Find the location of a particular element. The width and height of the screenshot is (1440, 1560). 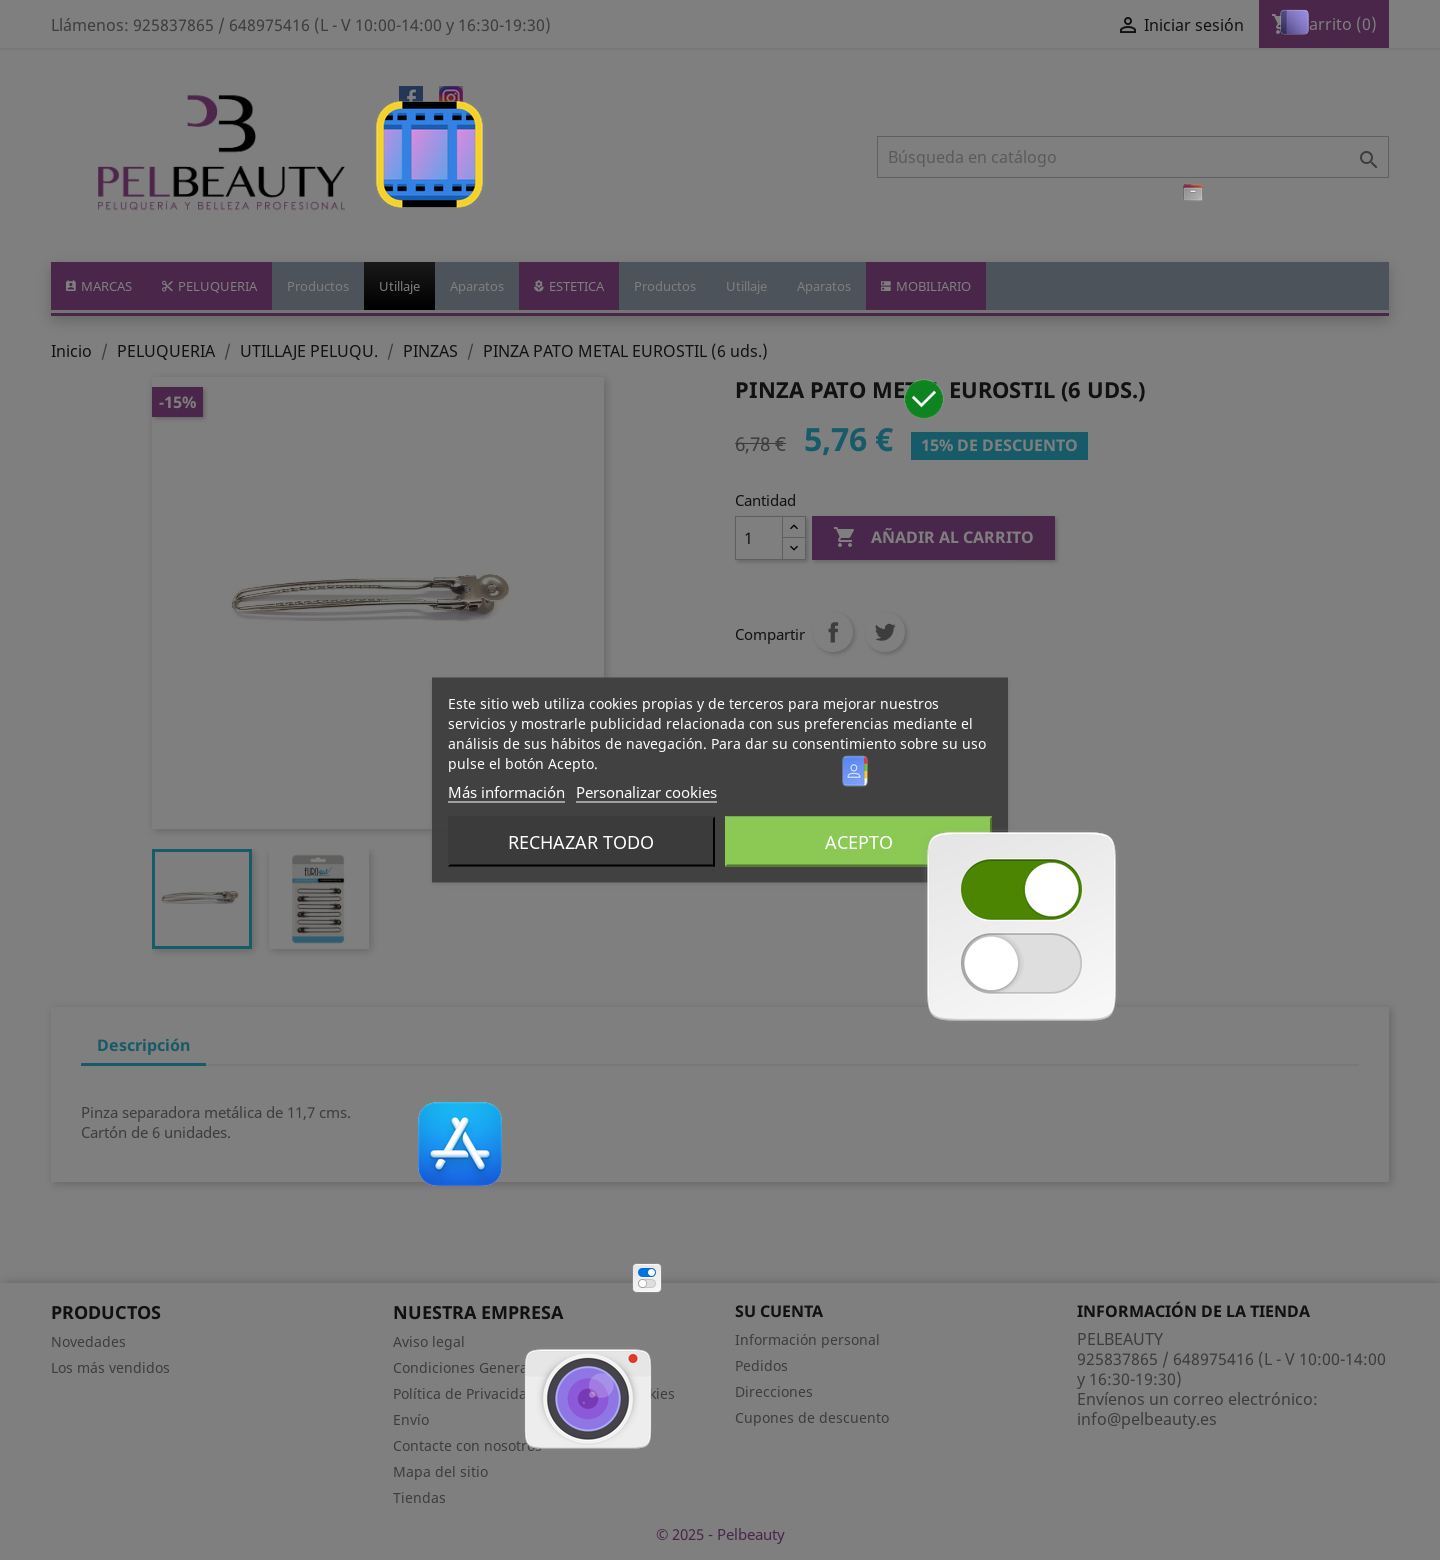

open the App Store to browse and download apps is located at coordinates (460, 1144).